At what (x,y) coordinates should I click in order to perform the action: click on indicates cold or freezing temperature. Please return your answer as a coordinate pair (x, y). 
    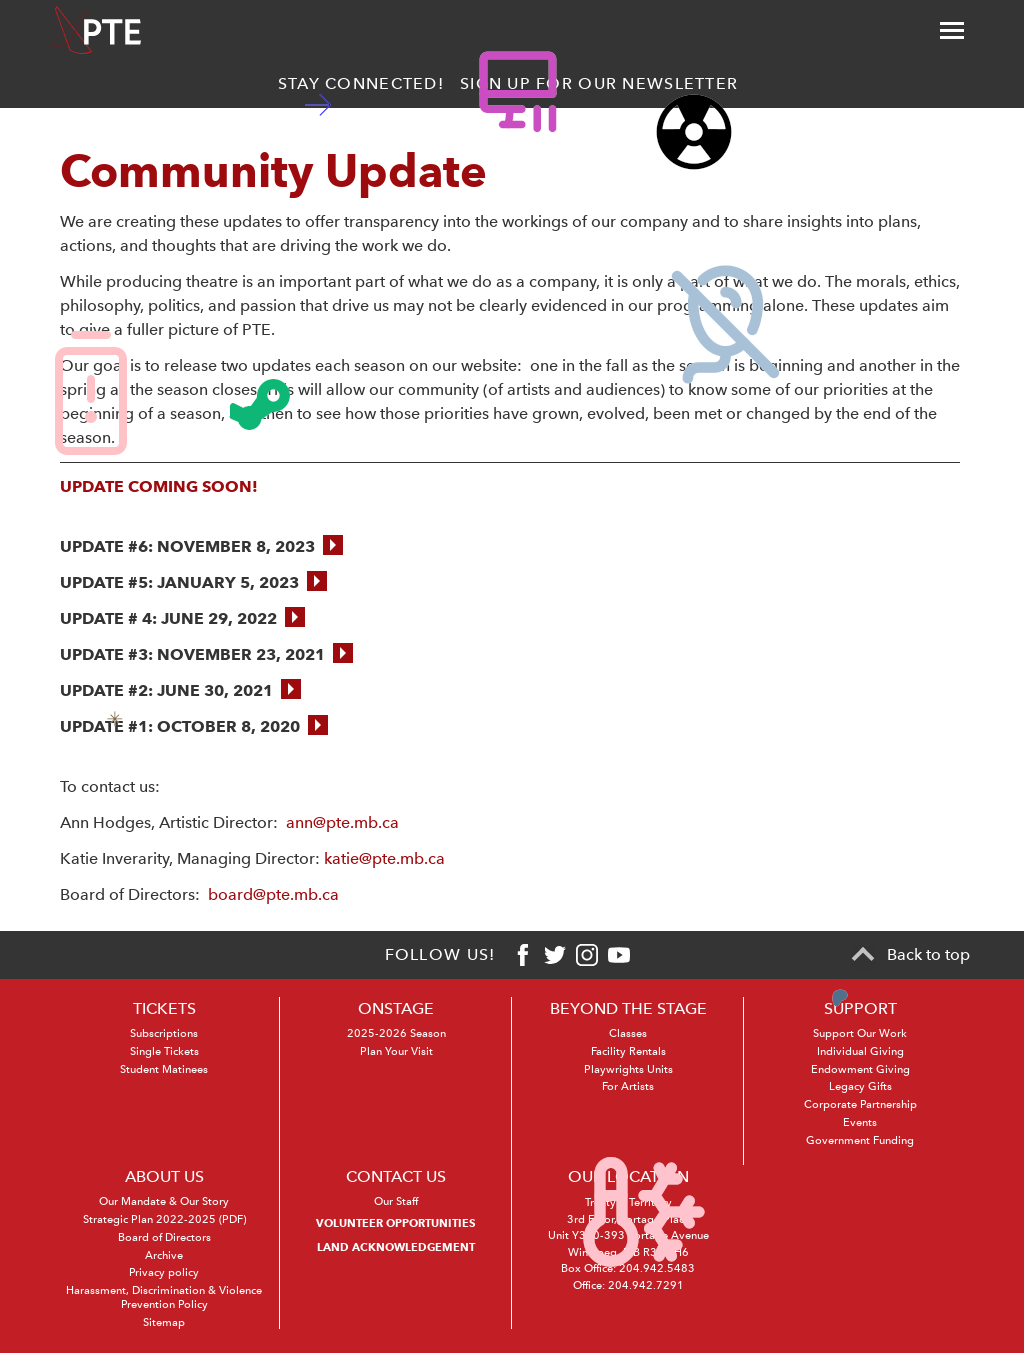
    Looking at the image, I should click on (644, 1212).